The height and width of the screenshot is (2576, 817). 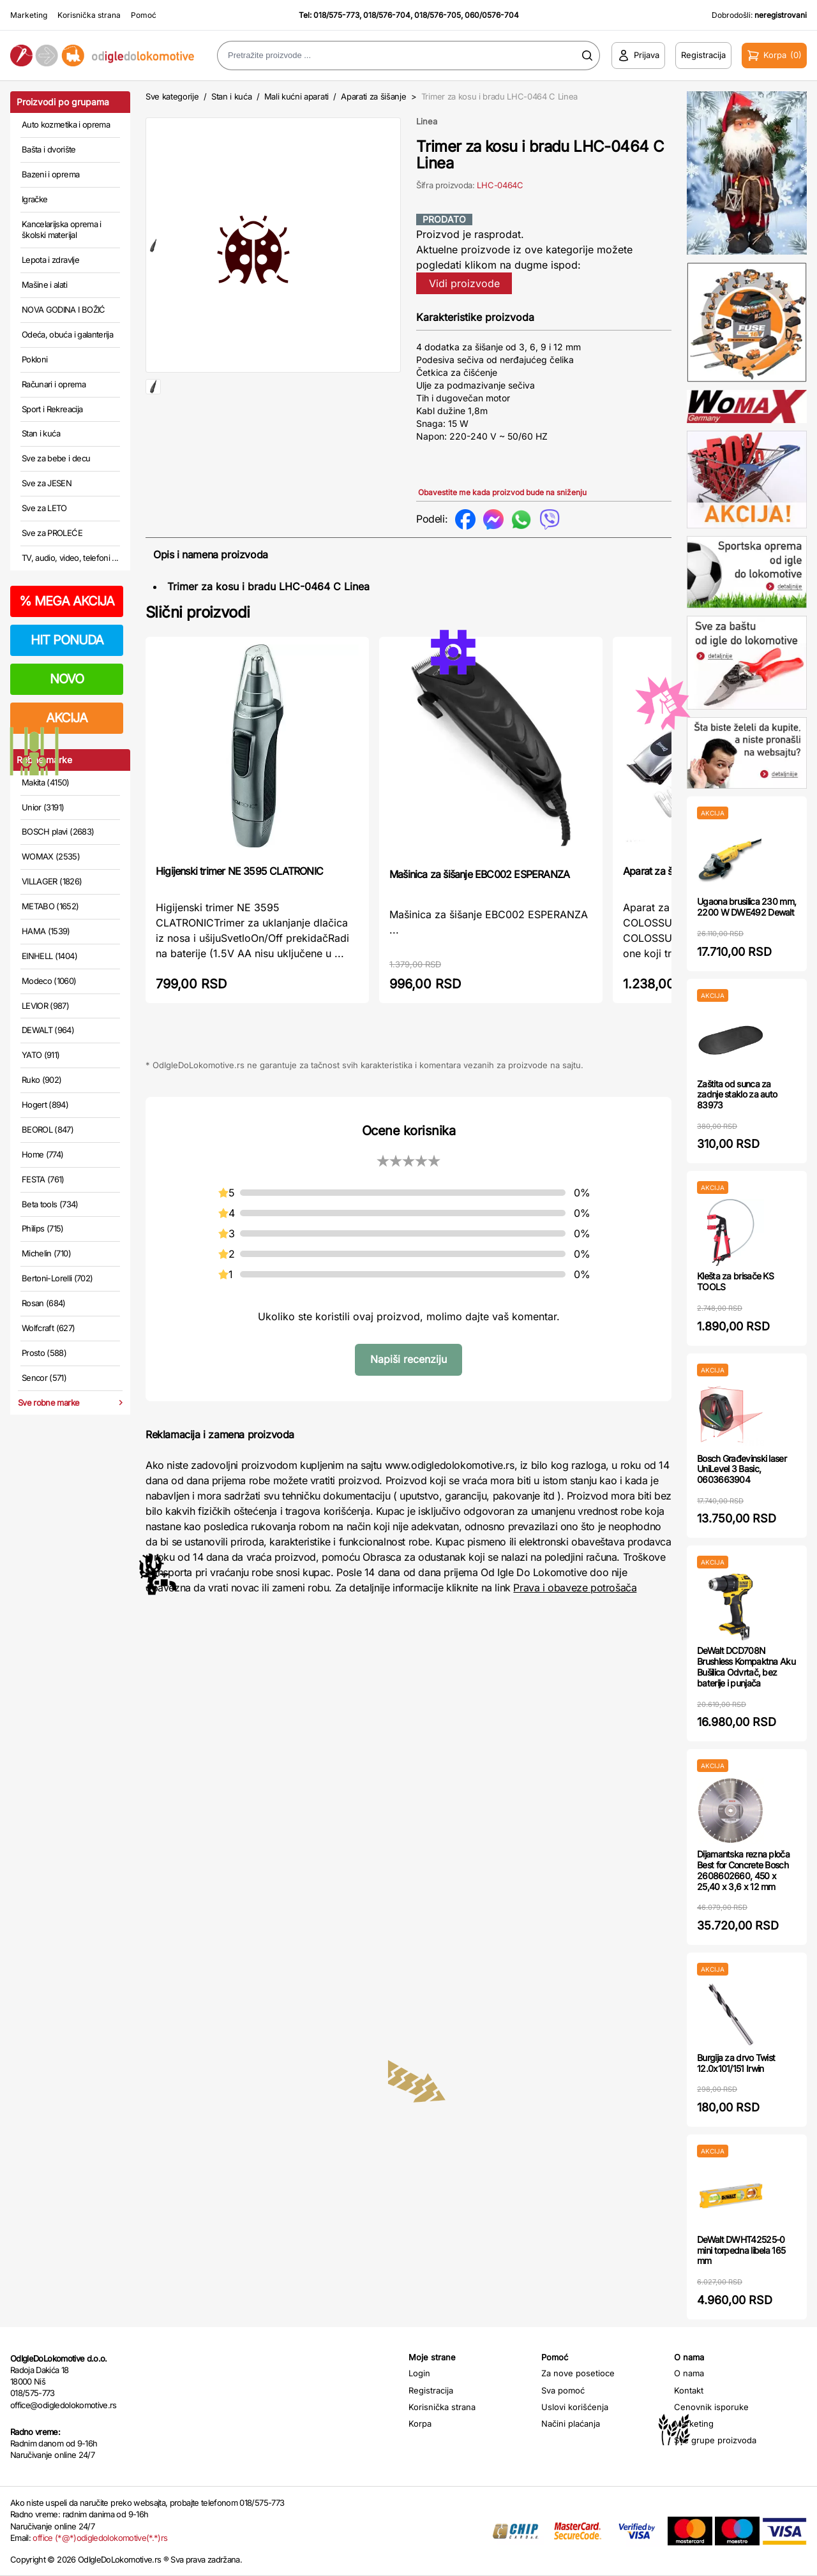 I want to click on indicates a zigzag or indirect path direction, so click(x=417, y=2083).